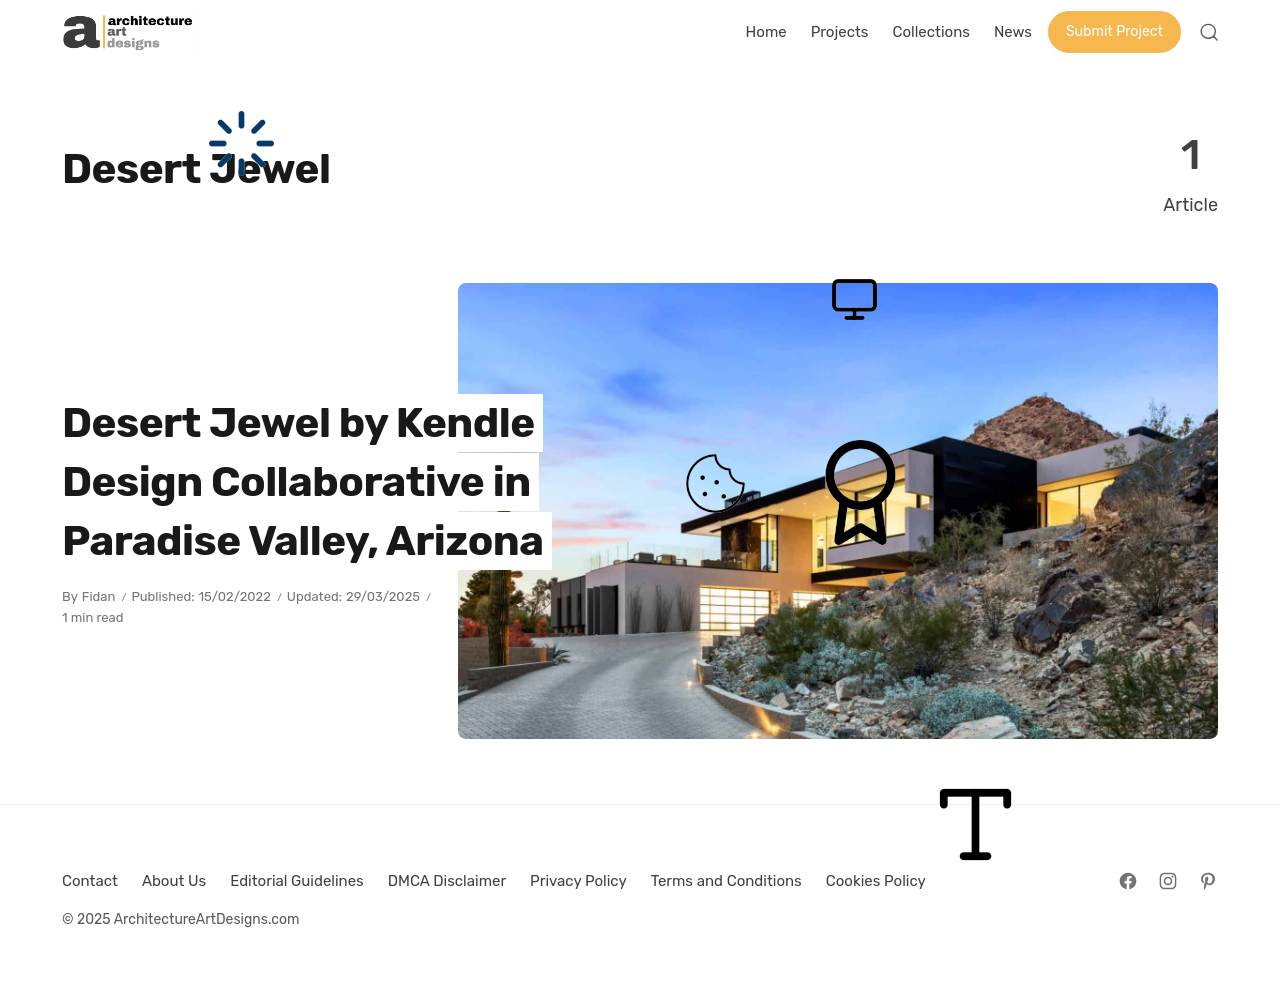 Image resolution: width=1280 pixels, height=995 pixels. I want to click on access text formatting options, so click(975, 824).